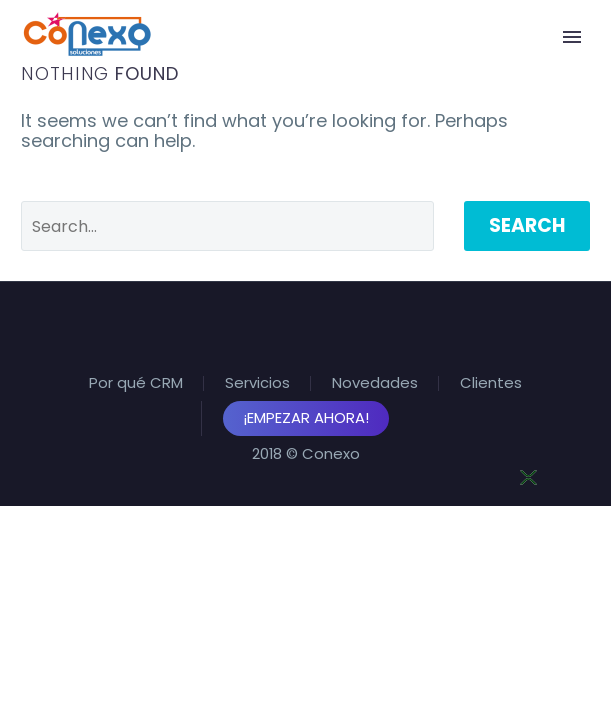  What do you see at coordinates (528, 477) in the screenshot?
I see `xrp cryptocurrency logo` at bounding box center [528, 477].